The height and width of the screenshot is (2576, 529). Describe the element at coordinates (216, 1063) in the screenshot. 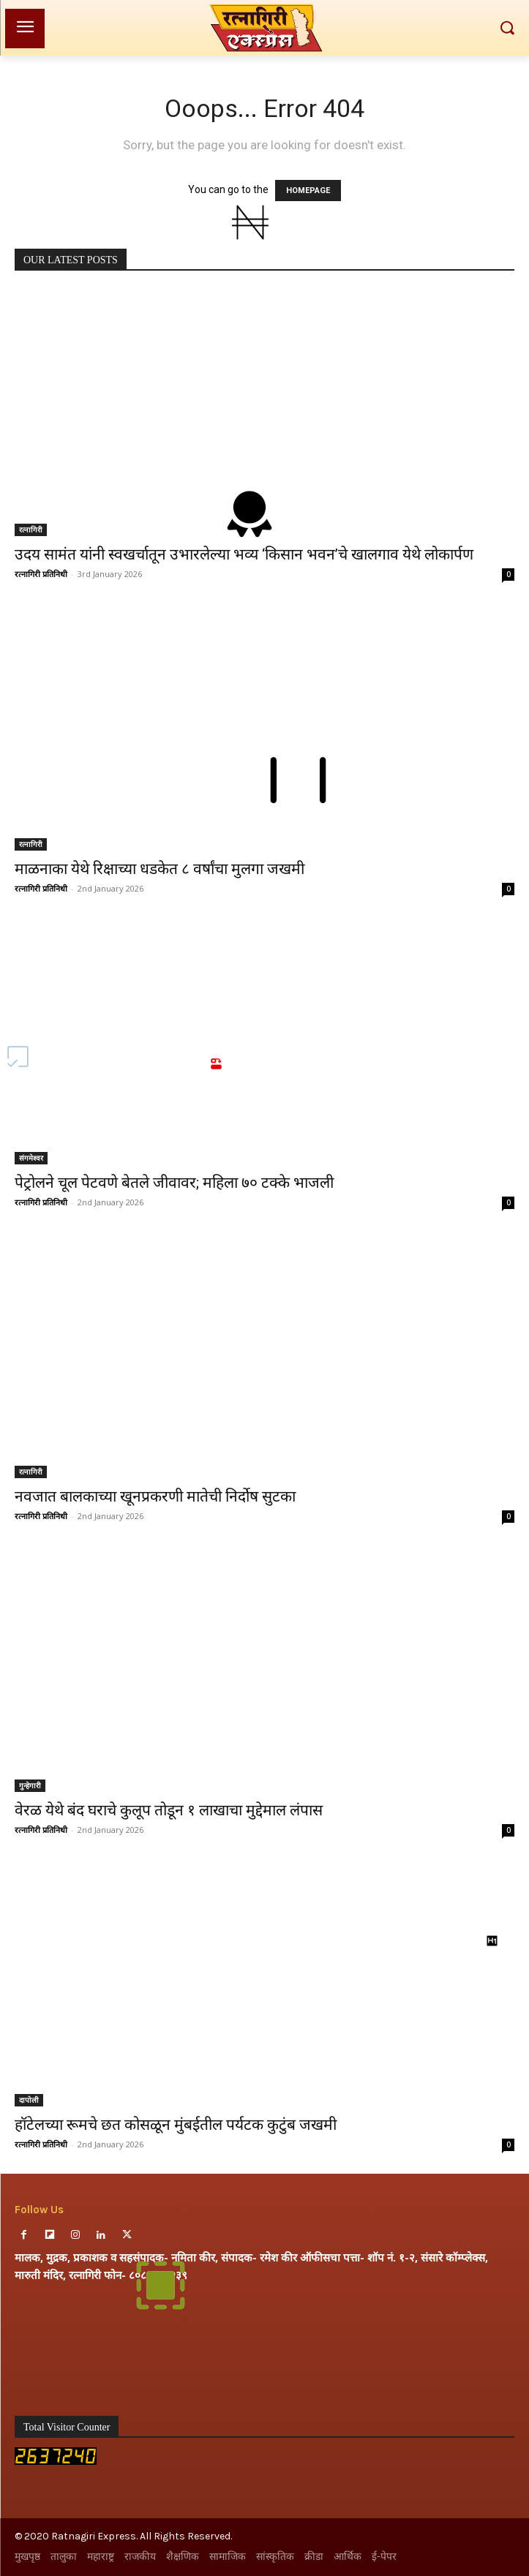

I see `view successor node in a flowchart or diagram` at that location.